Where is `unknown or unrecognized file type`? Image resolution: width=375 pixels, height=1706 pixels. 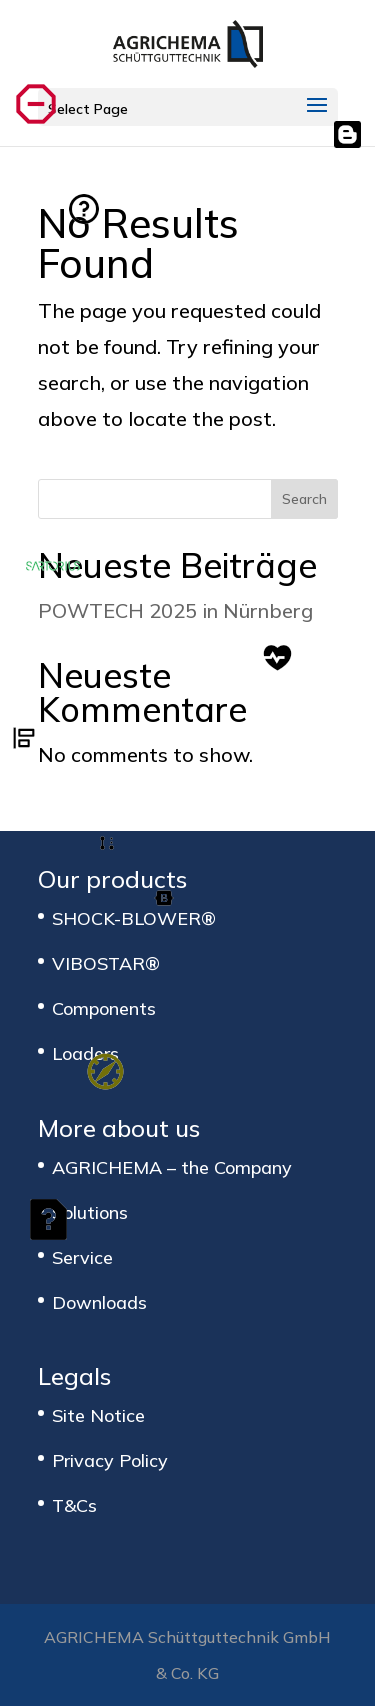 unknown or unrecognized file type is located at coordinates (48, 1219).